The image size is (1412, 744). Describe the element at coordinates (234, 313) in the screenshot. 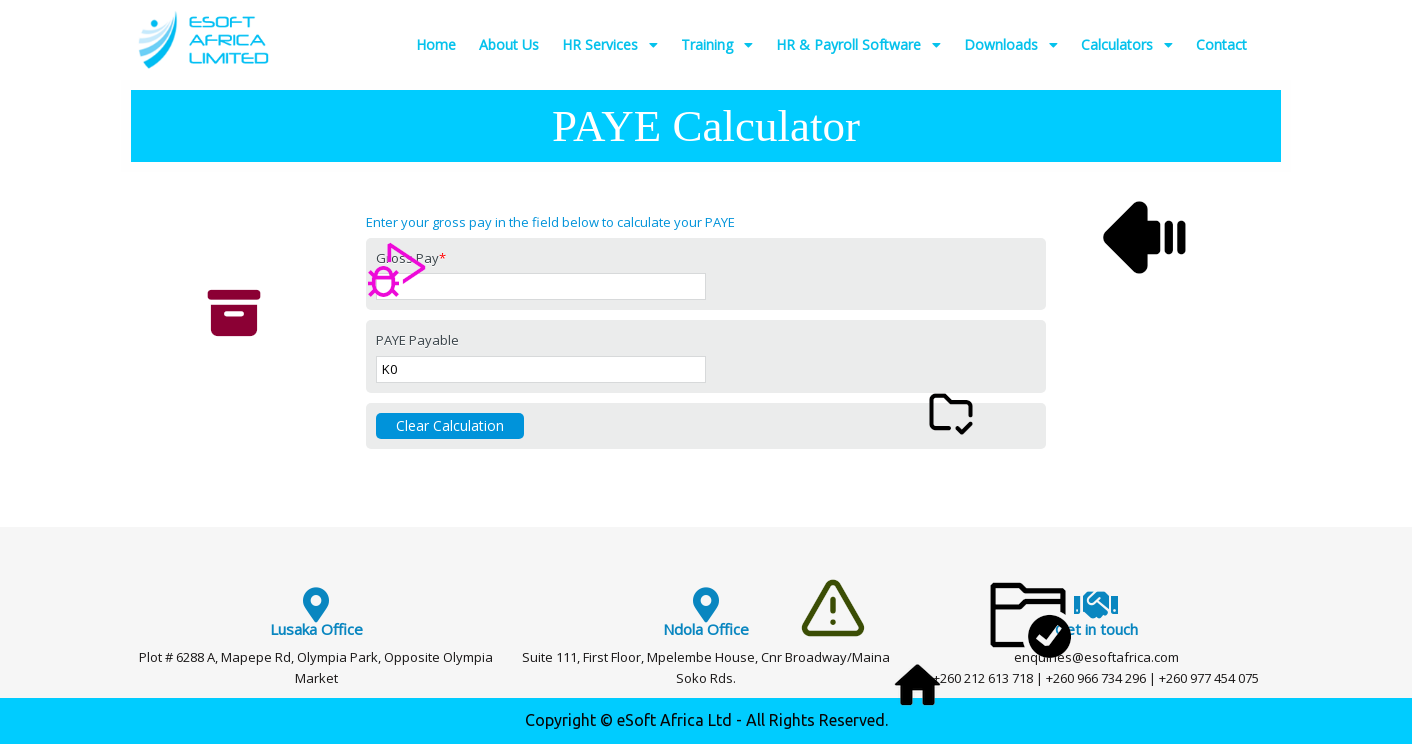

I see `access archived items or files` at that location.